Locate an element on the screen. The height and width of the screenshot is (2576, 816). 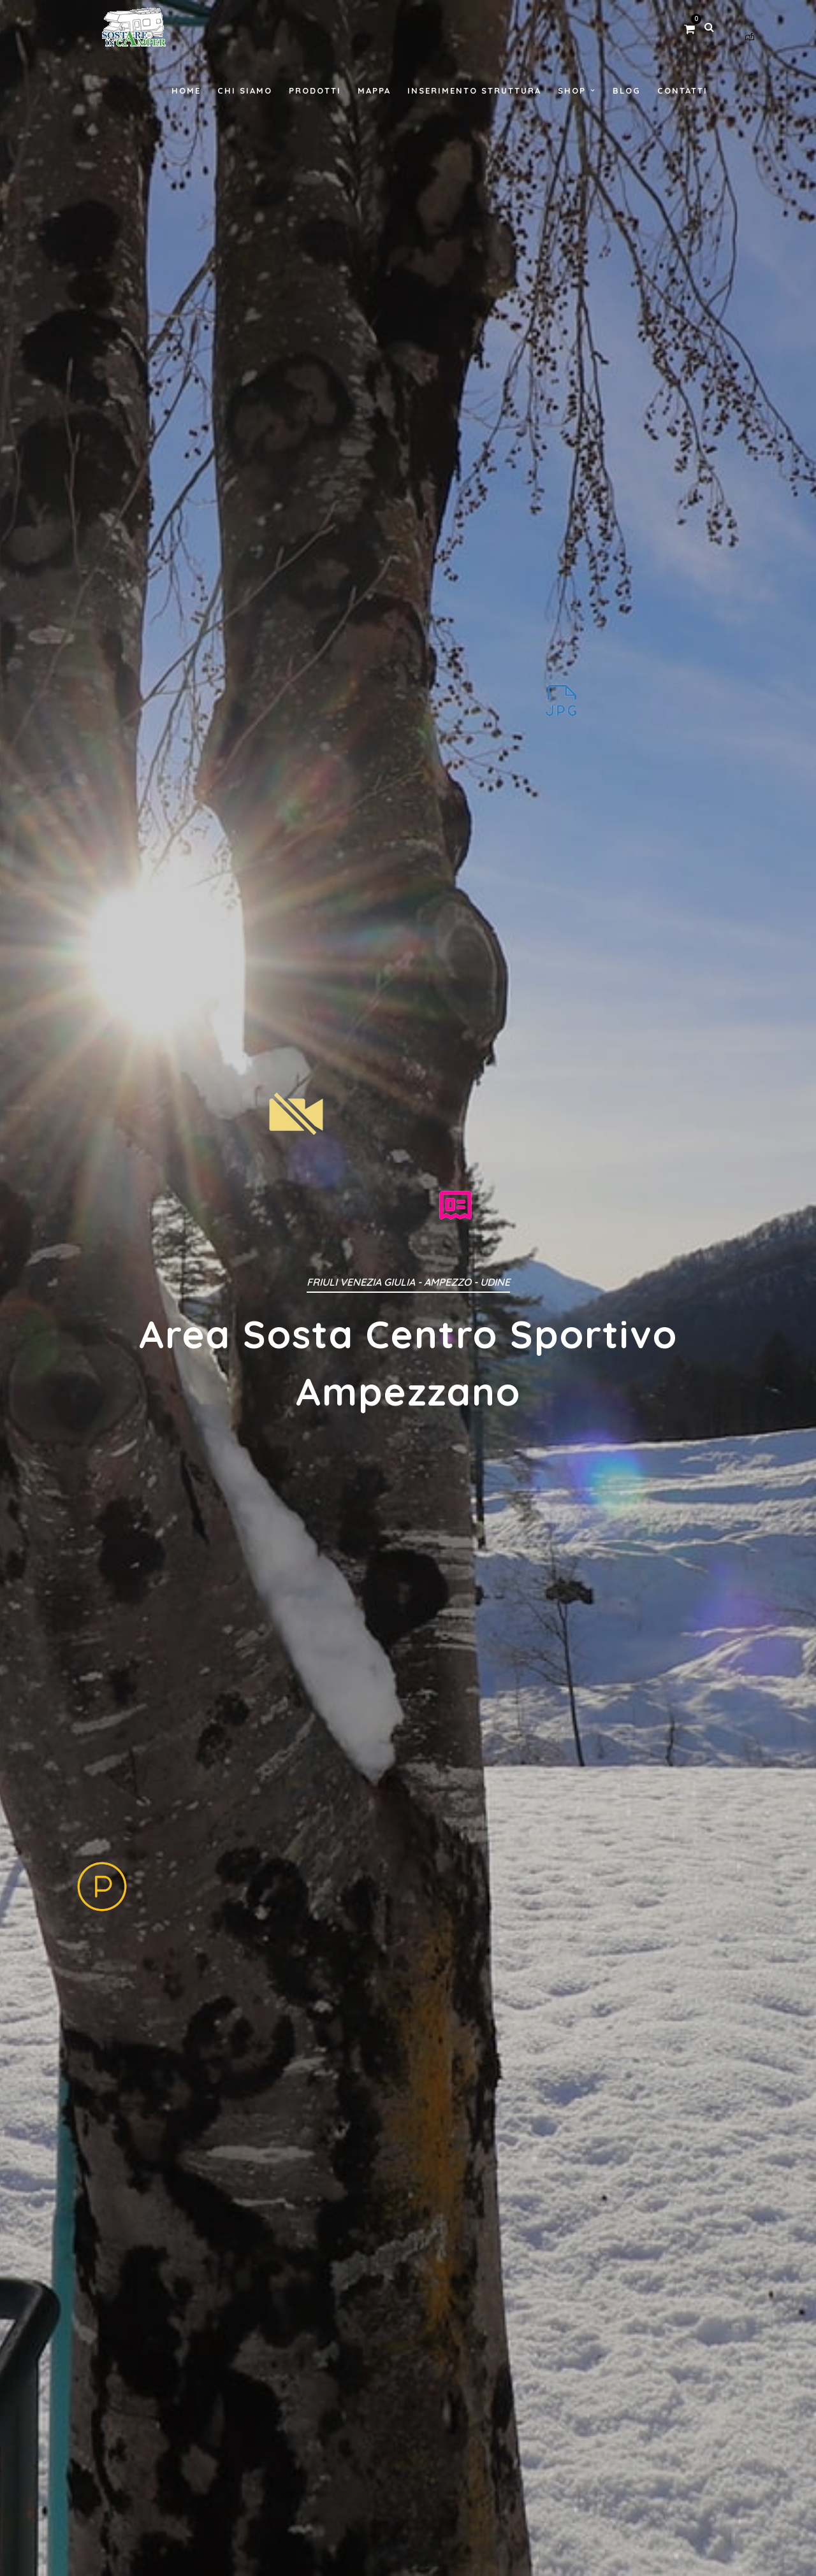
view or open a JPG image file is located at coordinates (562, 702).